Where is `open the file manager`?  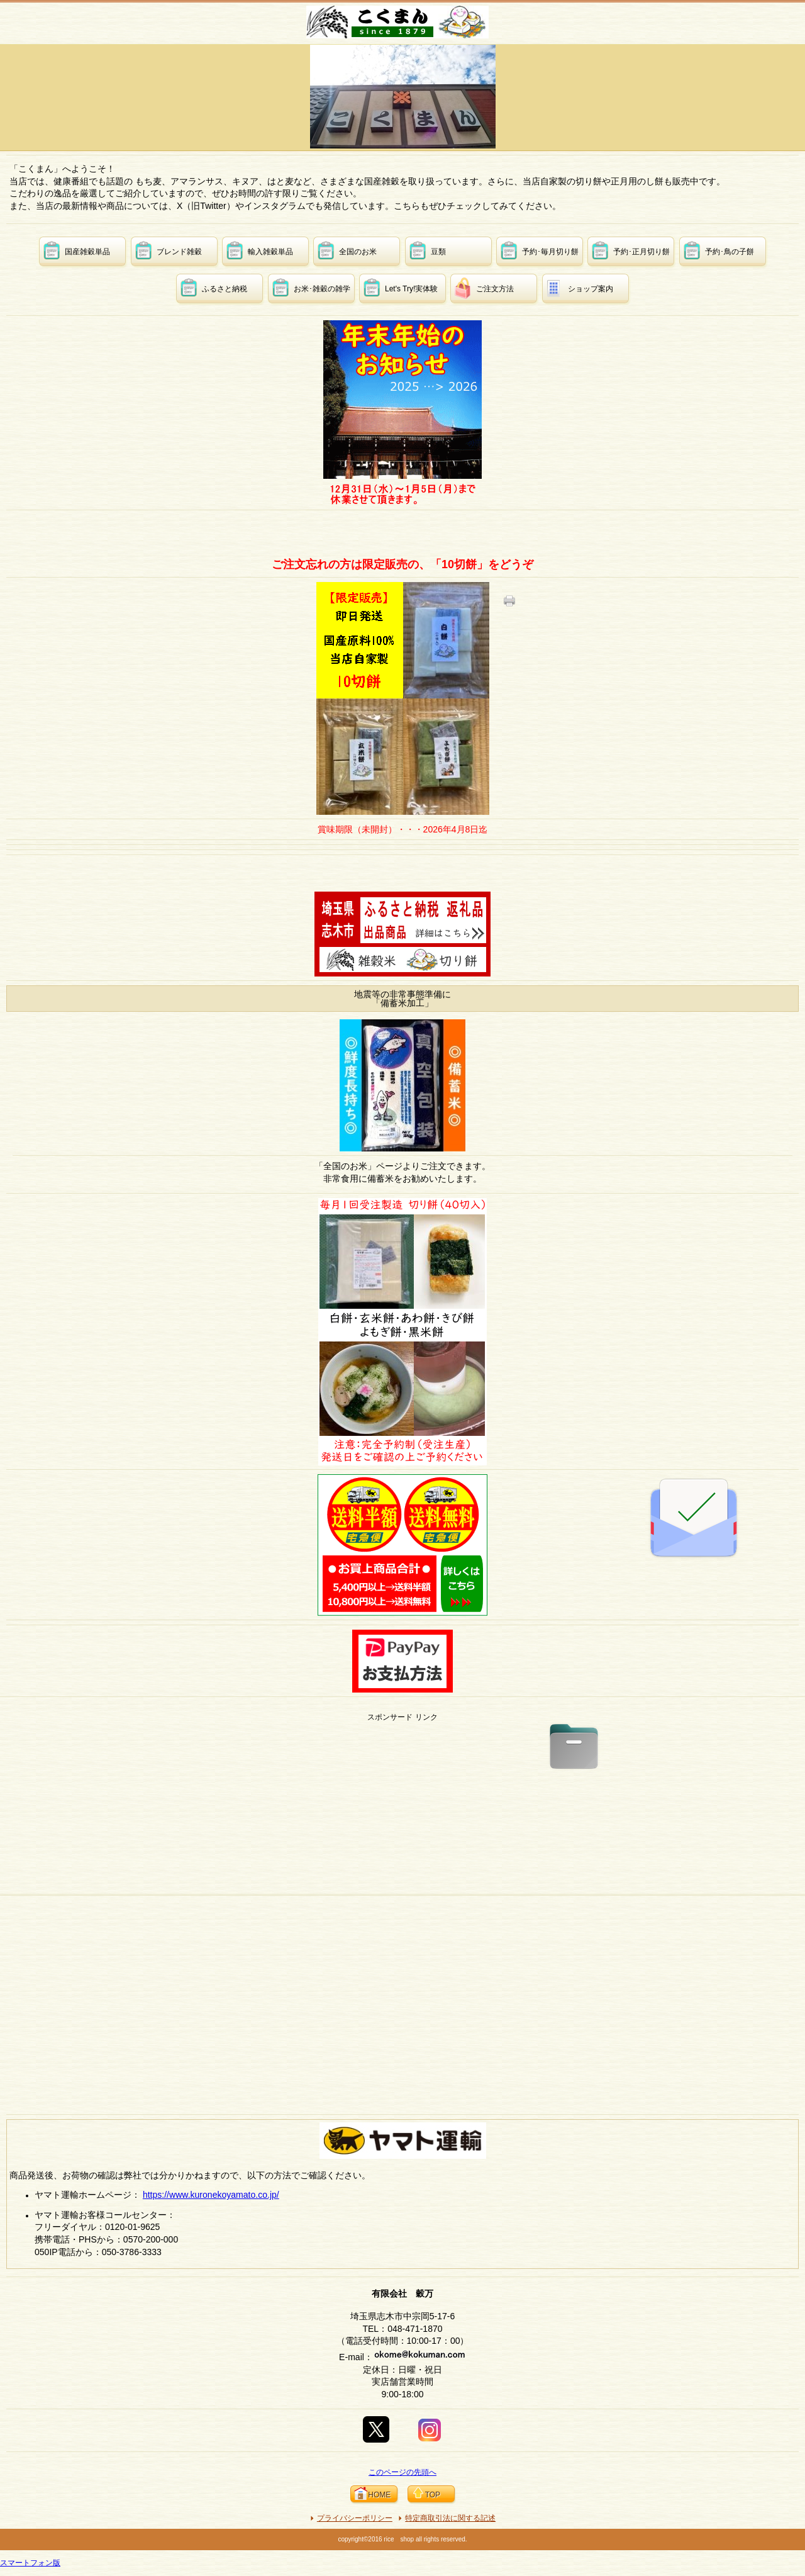
open the file manager is located at coordinates (574, 1746).